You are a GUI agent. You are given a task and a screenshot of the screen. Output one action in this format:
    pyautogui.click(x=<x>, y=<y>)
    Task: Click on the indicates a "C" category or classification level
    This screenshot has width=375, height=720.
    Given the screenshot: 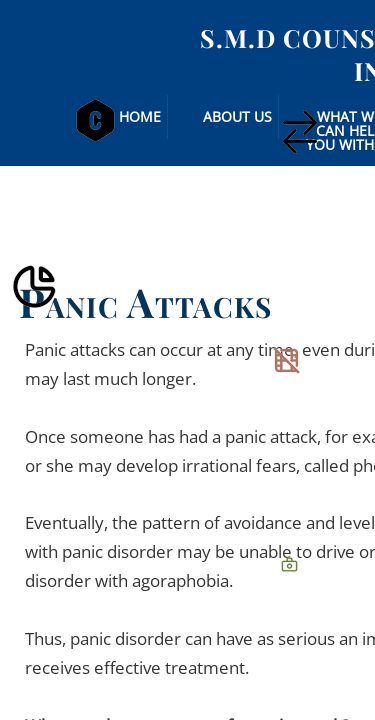 What is the action you would take?
    pyautogui.click(x=95, y=120)
    